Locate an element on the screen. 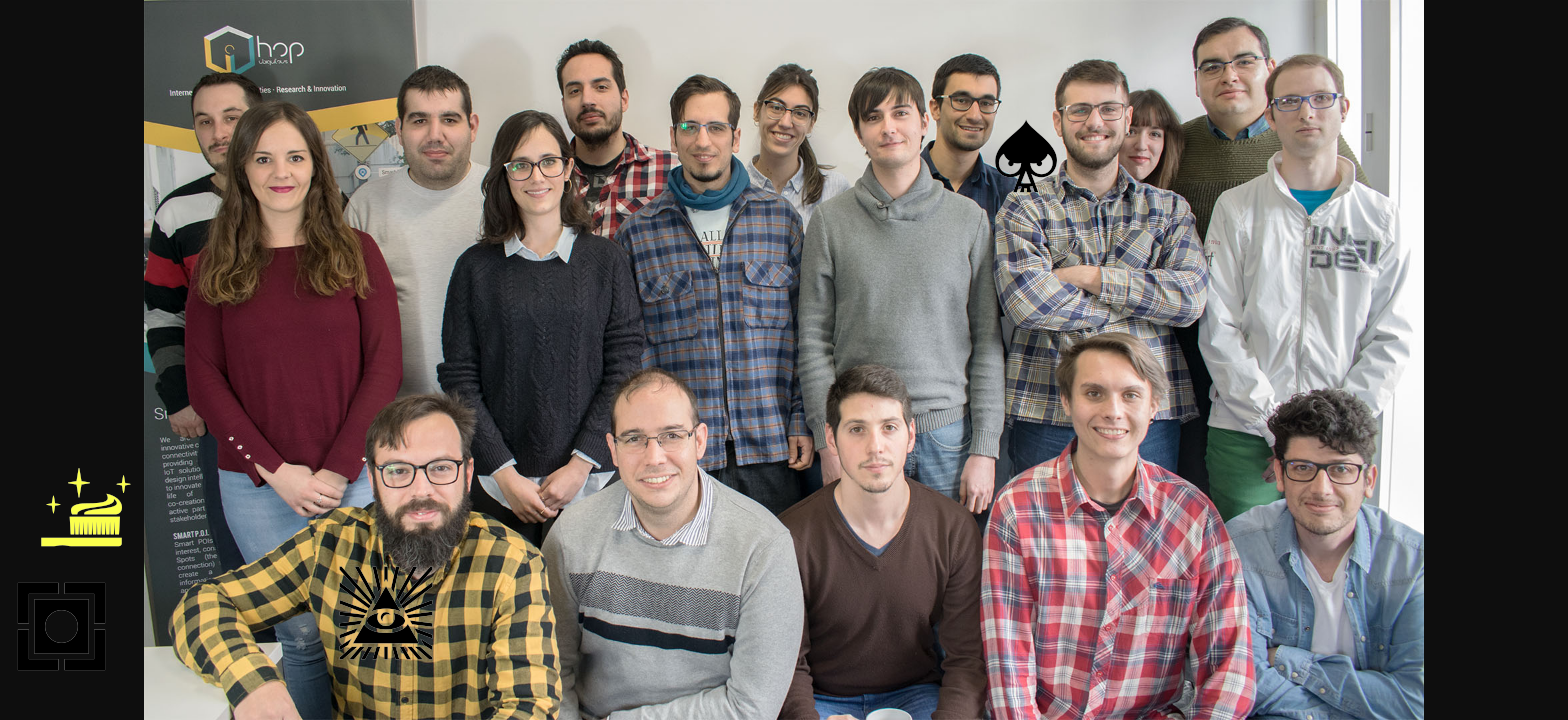 This screenshot has width=1568, height=720. indicates visibility or surveillance mode enabled is located at coordinates (386, 613).